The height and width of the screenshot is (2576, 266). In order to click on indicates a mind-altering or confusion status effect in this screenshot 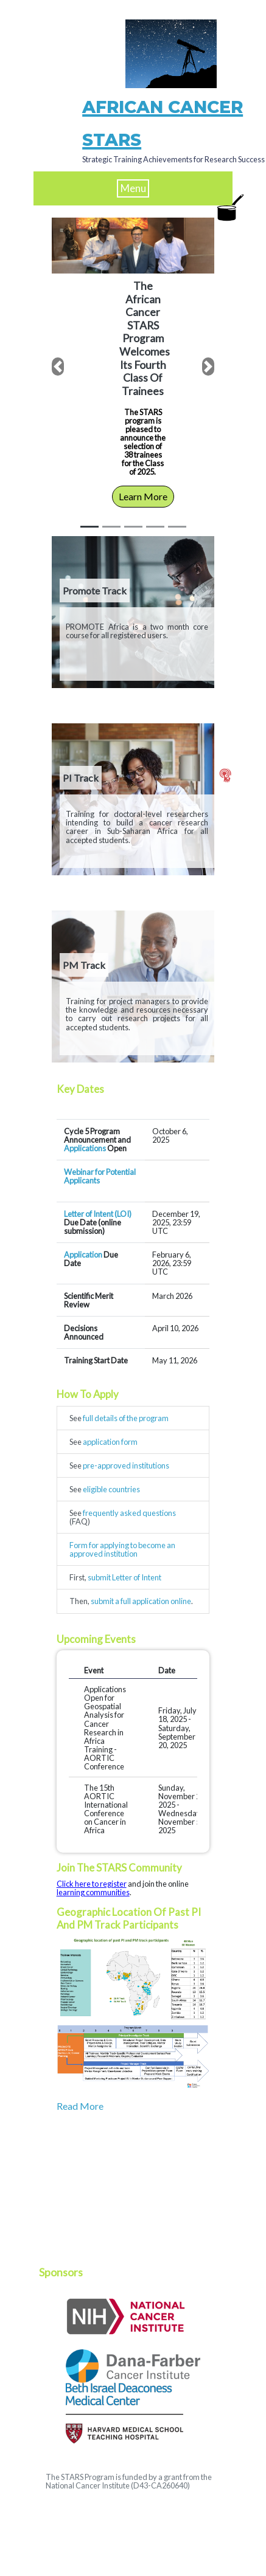, I will do `click(225, 775)`.